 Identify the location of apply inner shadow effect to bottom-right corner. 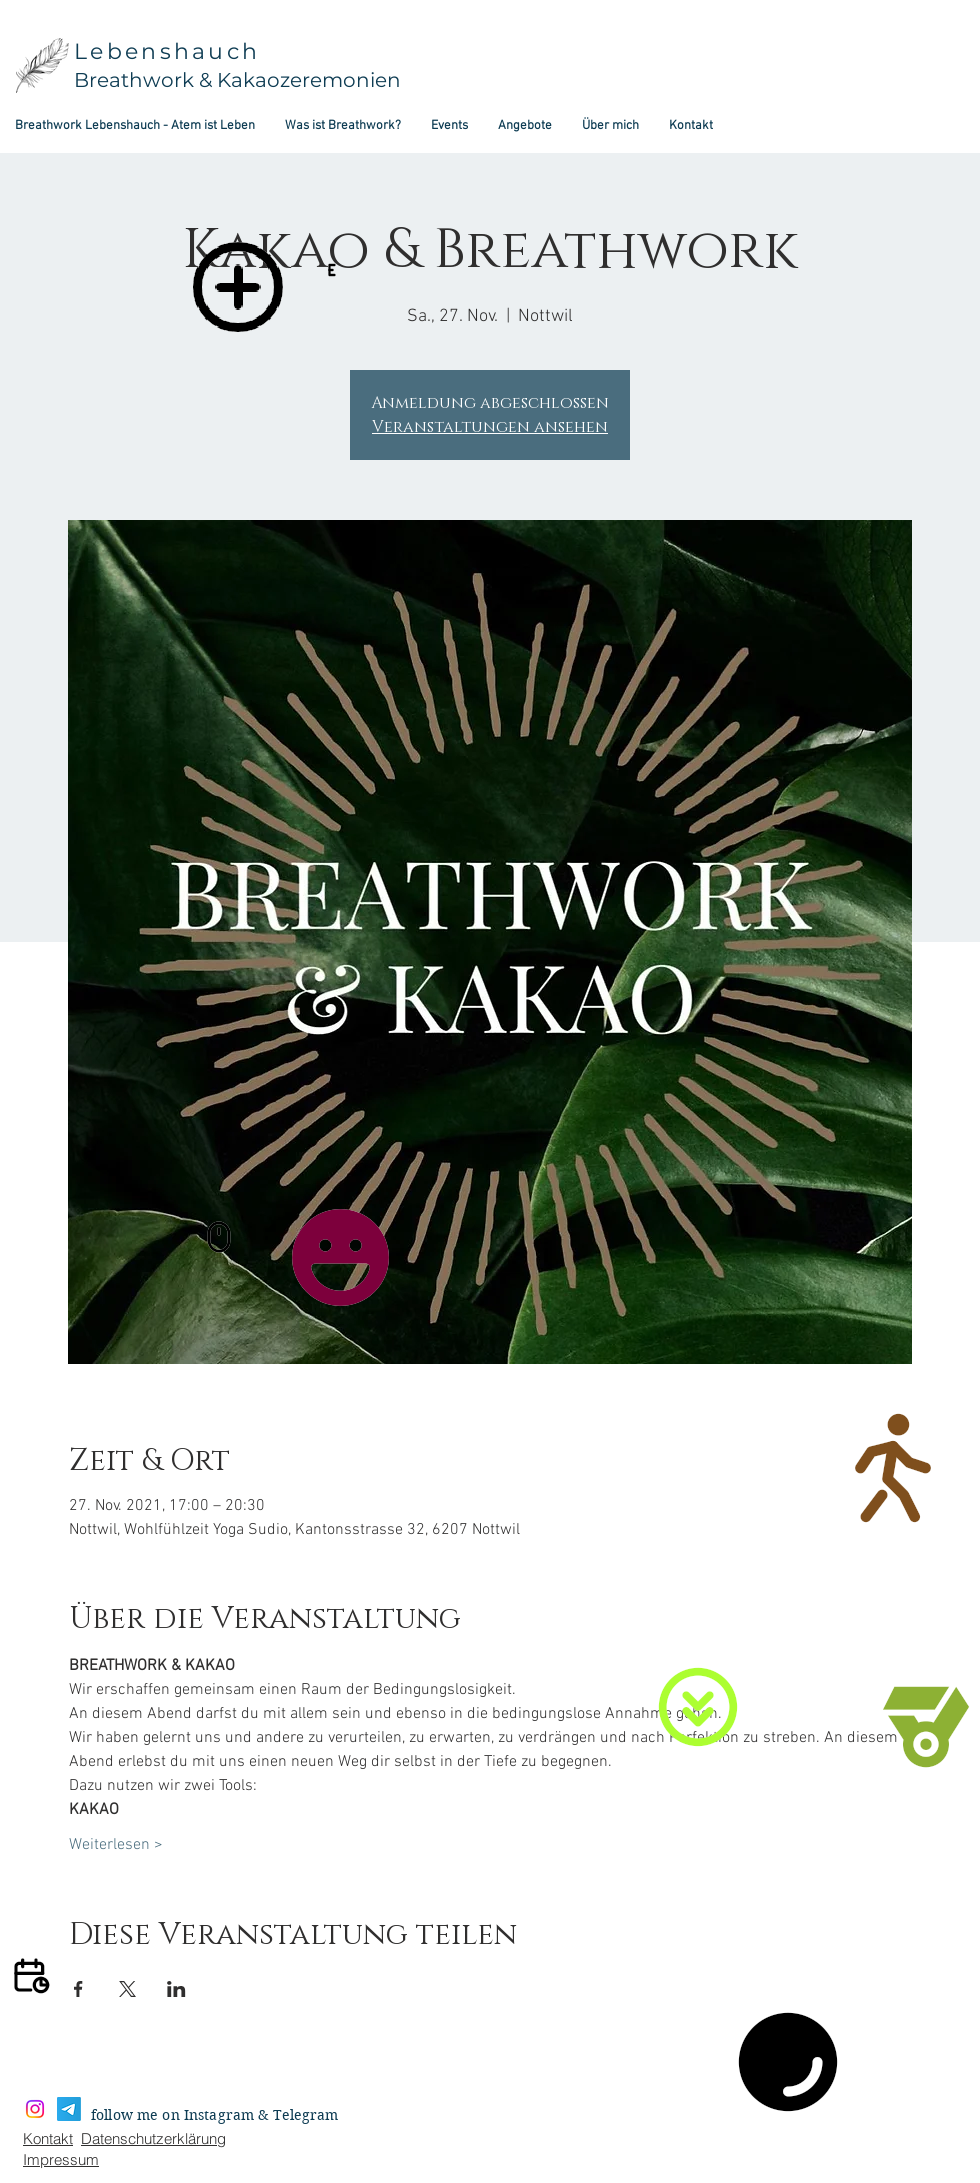
(788, 2062).